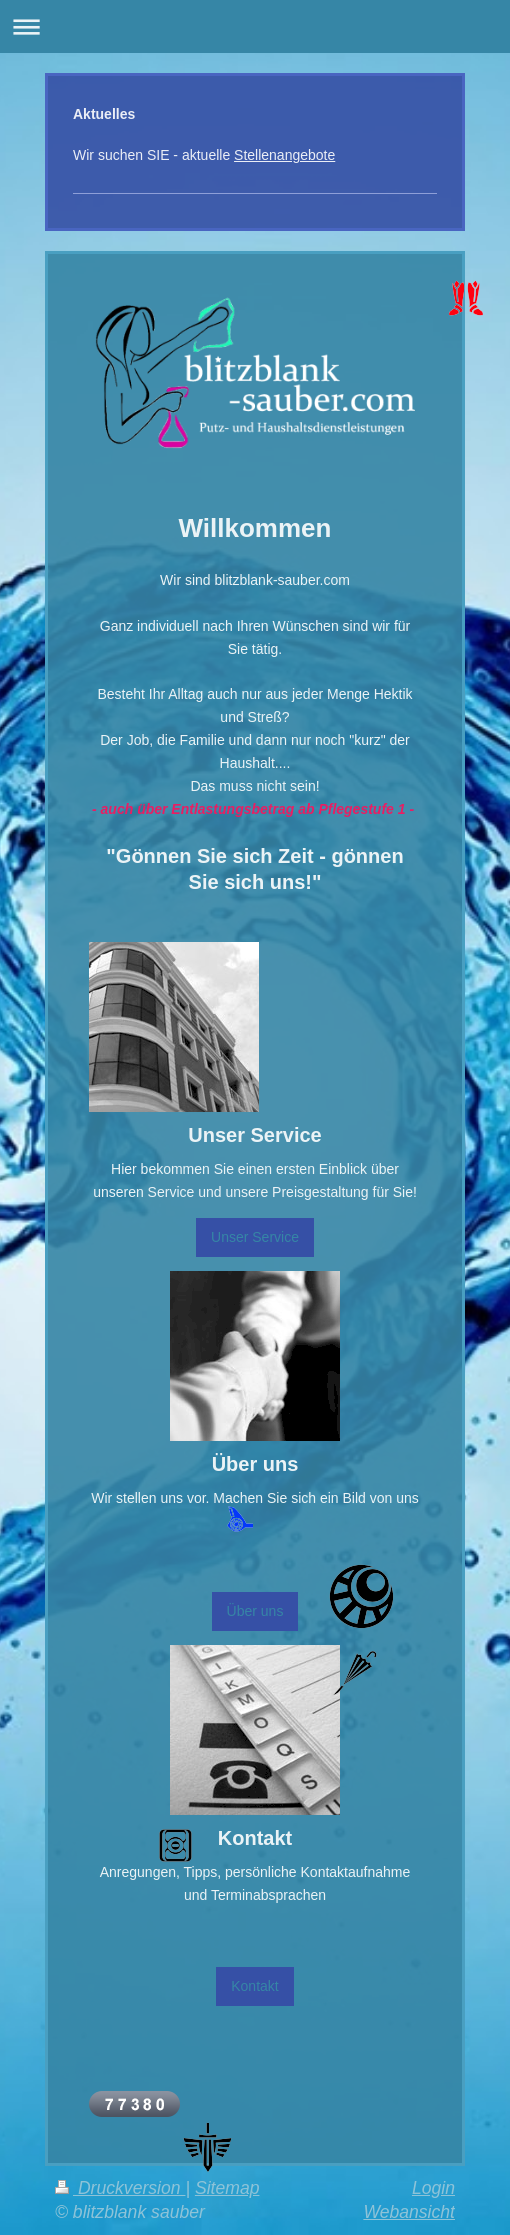  Describe the element at coordinates (240, 1519) in the screenshot. I see `helicopter tail rotor component in a game interface` at that location.